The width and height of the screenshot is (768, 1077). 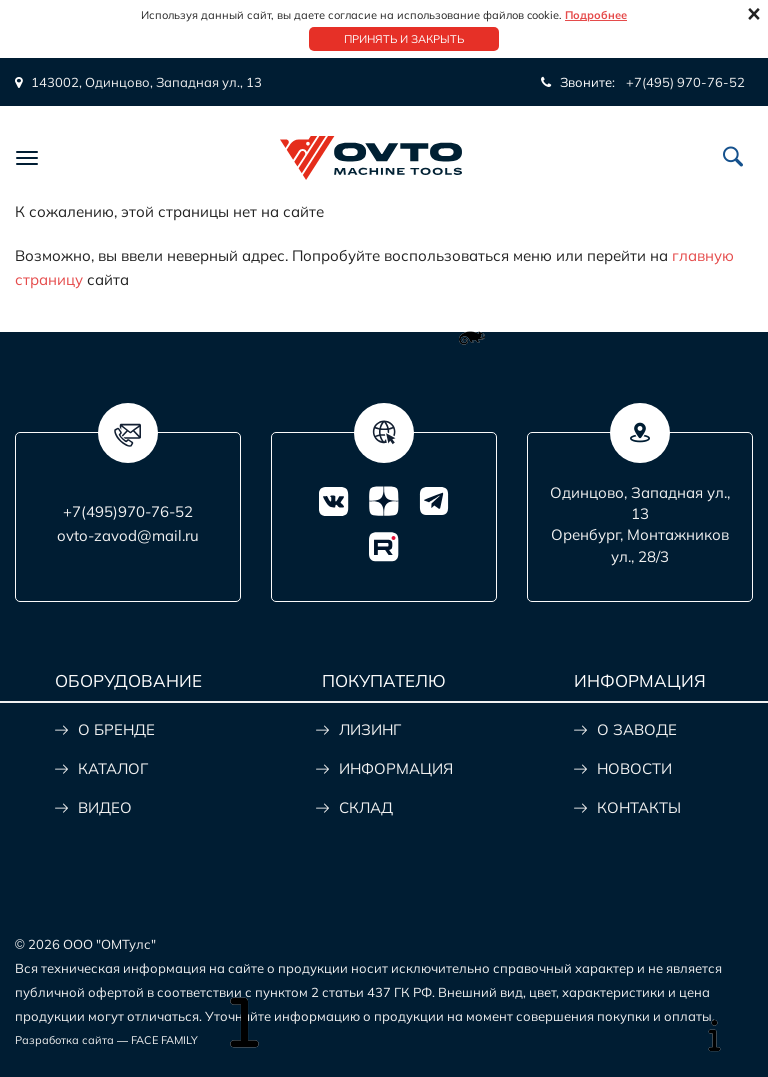 What do you see at coordinates (714, 1035) in the screenshot?
I see `view more information about this item` at bounding box center [714, 1035].